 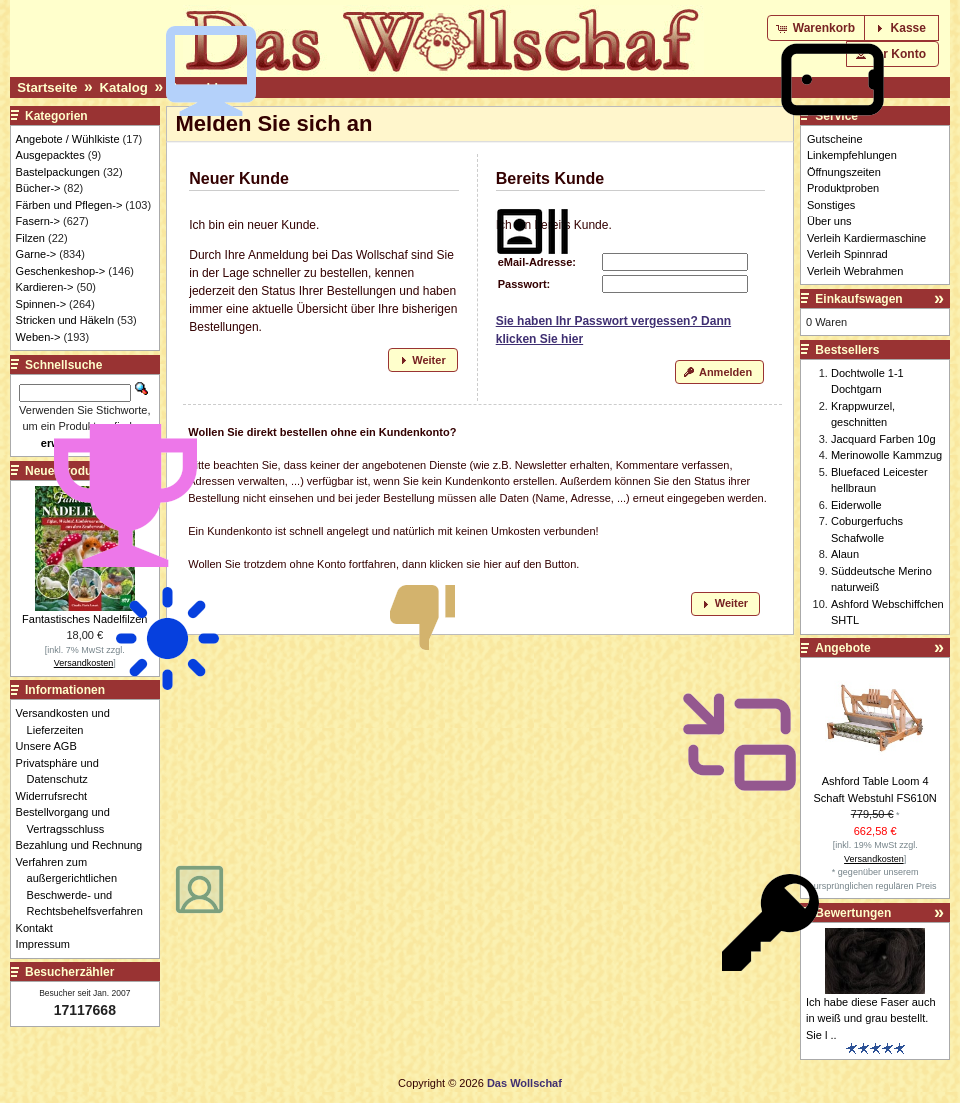 What do you see at coordinates (532, 231) in the screenshot?
I see `view recently contacted people` at bounding box center [532, 231].